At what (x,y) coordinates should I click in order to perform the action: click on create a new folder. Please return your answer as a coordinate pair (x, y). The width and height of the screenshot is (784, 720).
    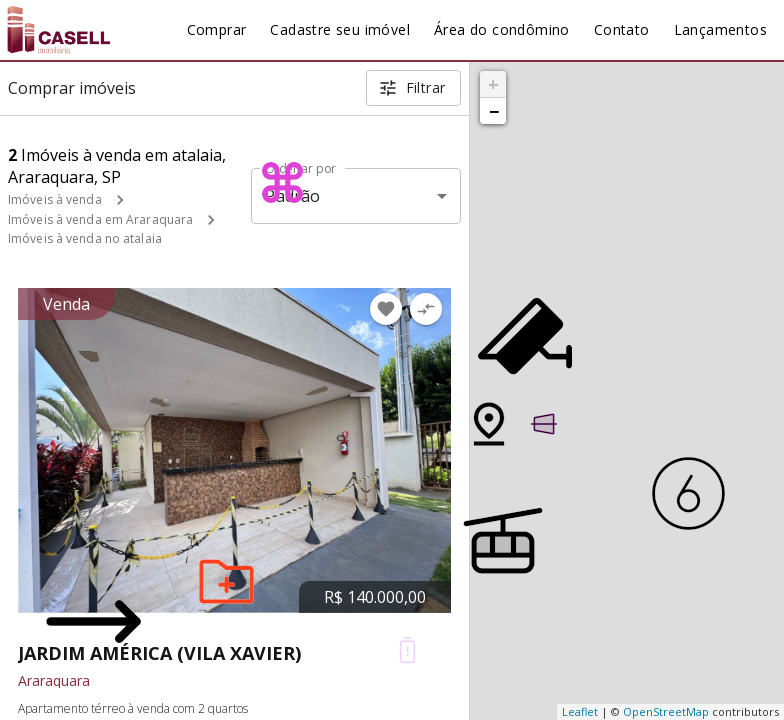
    Looking at the image, I should click on (226, 580).